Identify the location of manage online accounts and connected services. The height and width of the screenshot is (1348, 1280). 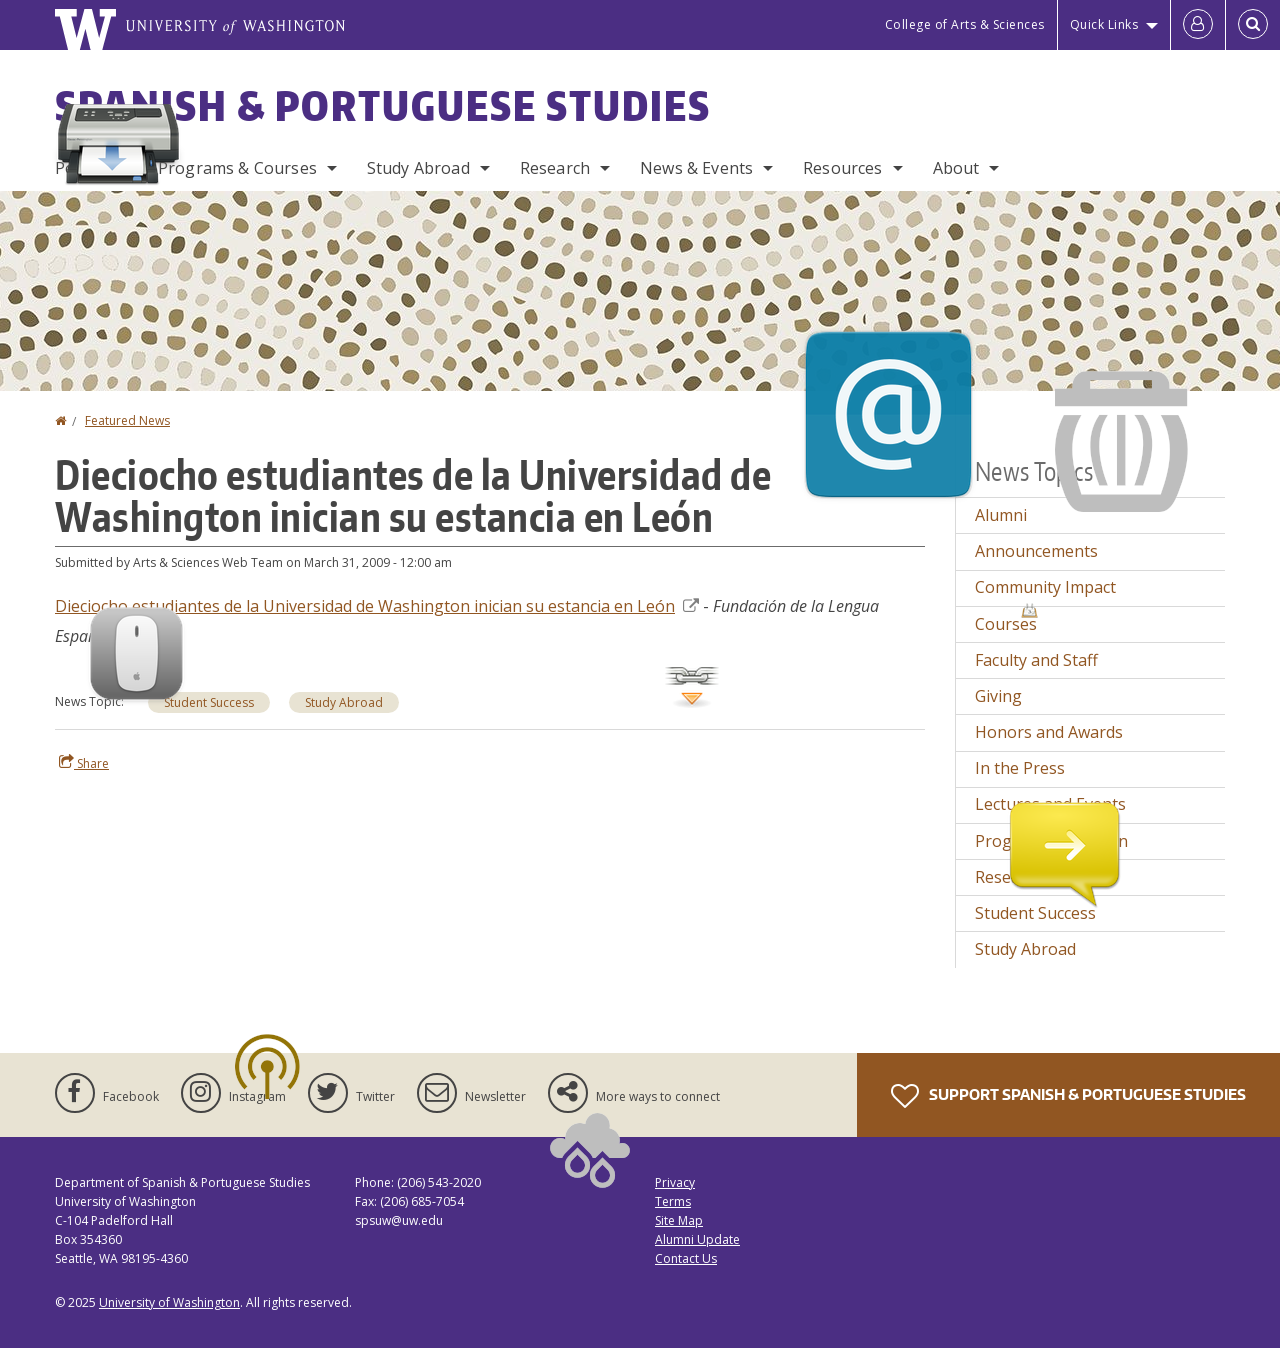
(888, 414).